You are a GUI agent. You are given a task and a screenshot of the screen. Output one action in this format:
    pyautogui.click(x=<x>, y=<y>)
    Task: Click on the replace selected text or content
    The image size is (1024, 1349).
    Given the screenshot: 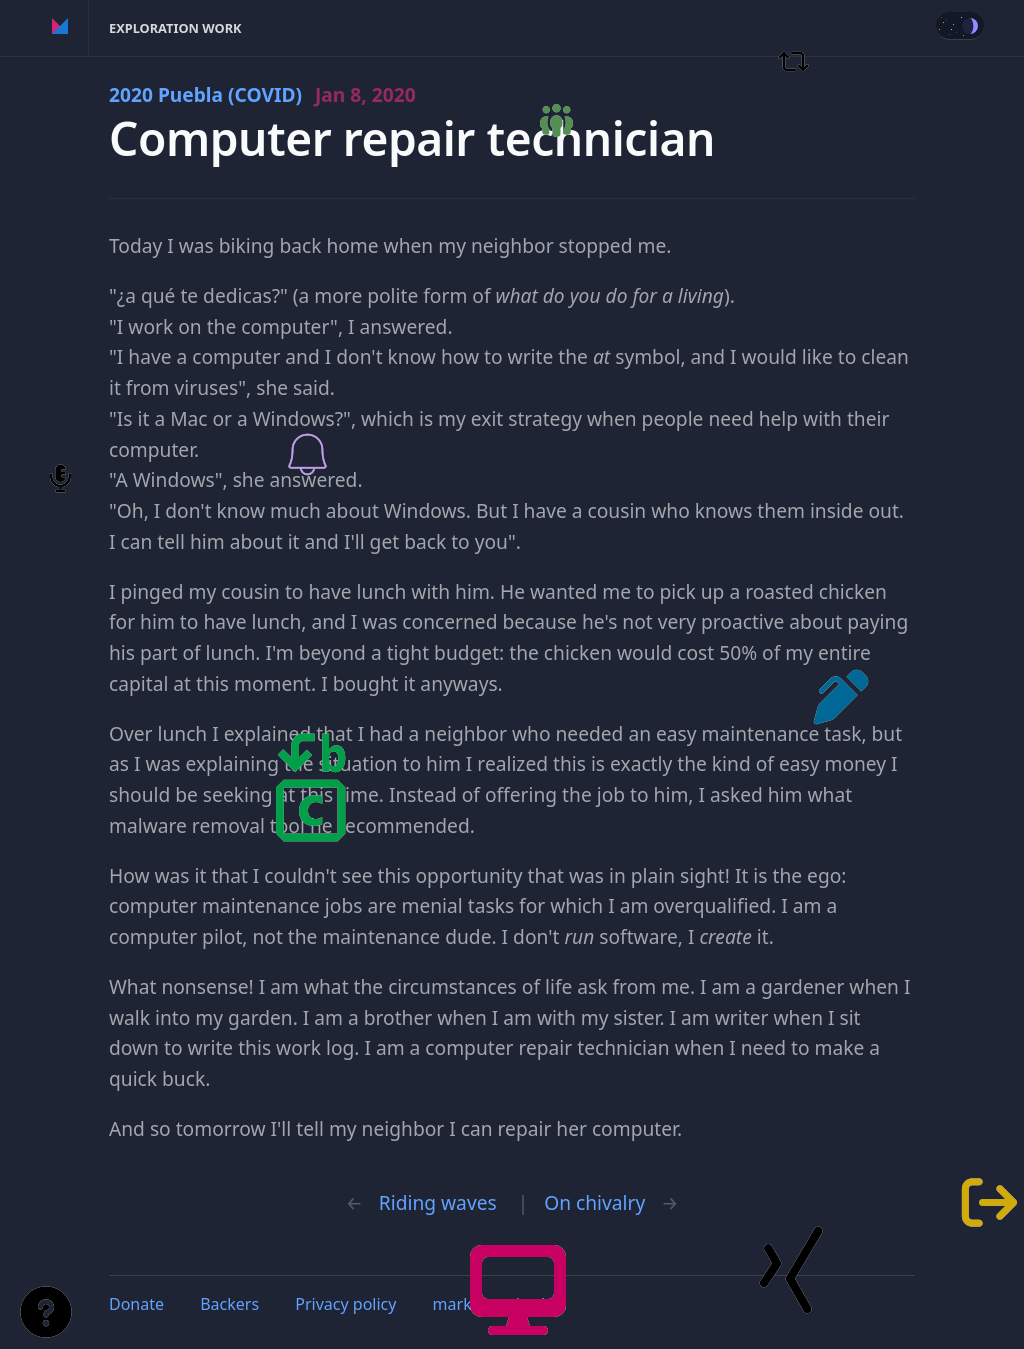 What is the action you would take?
    pyautogui.click(x=314, y=787)
    